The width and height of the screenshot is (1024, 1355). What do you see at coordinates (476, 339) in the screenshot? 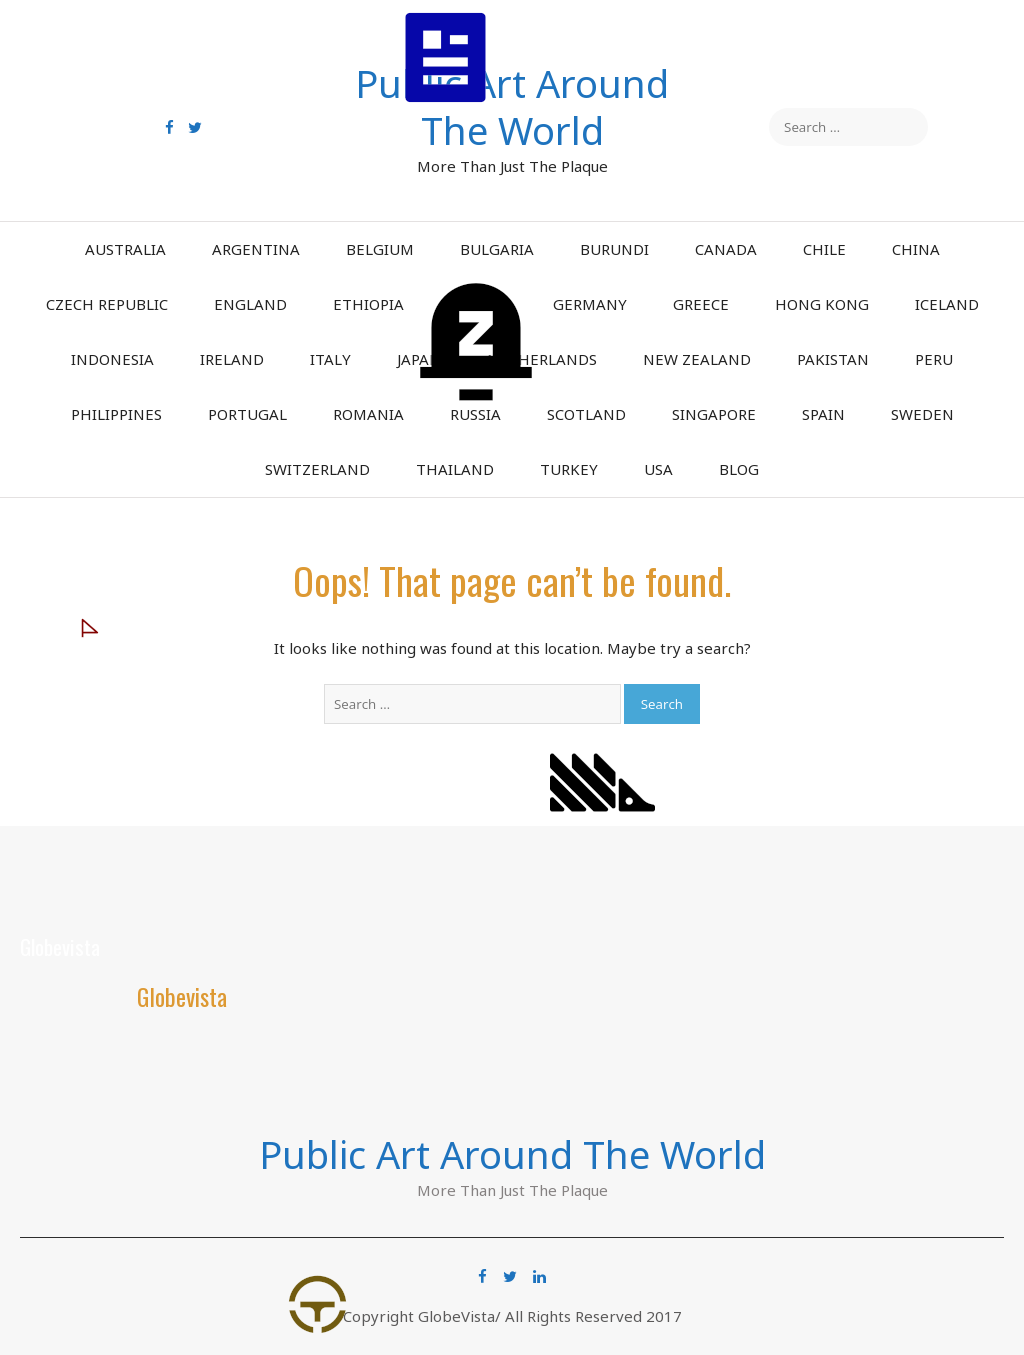
I see `snooze notifications temporarily` at bounding box center [476, 339].